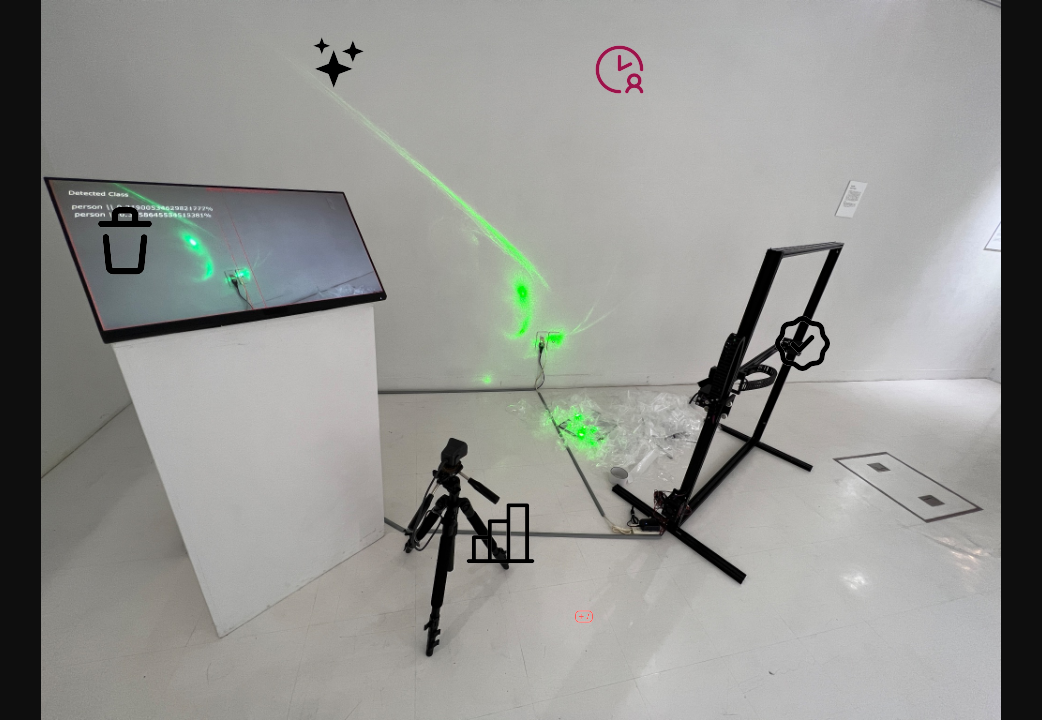 The image size is (1042, 720). I want to click on open game-related files or projects, so click(584, 616).